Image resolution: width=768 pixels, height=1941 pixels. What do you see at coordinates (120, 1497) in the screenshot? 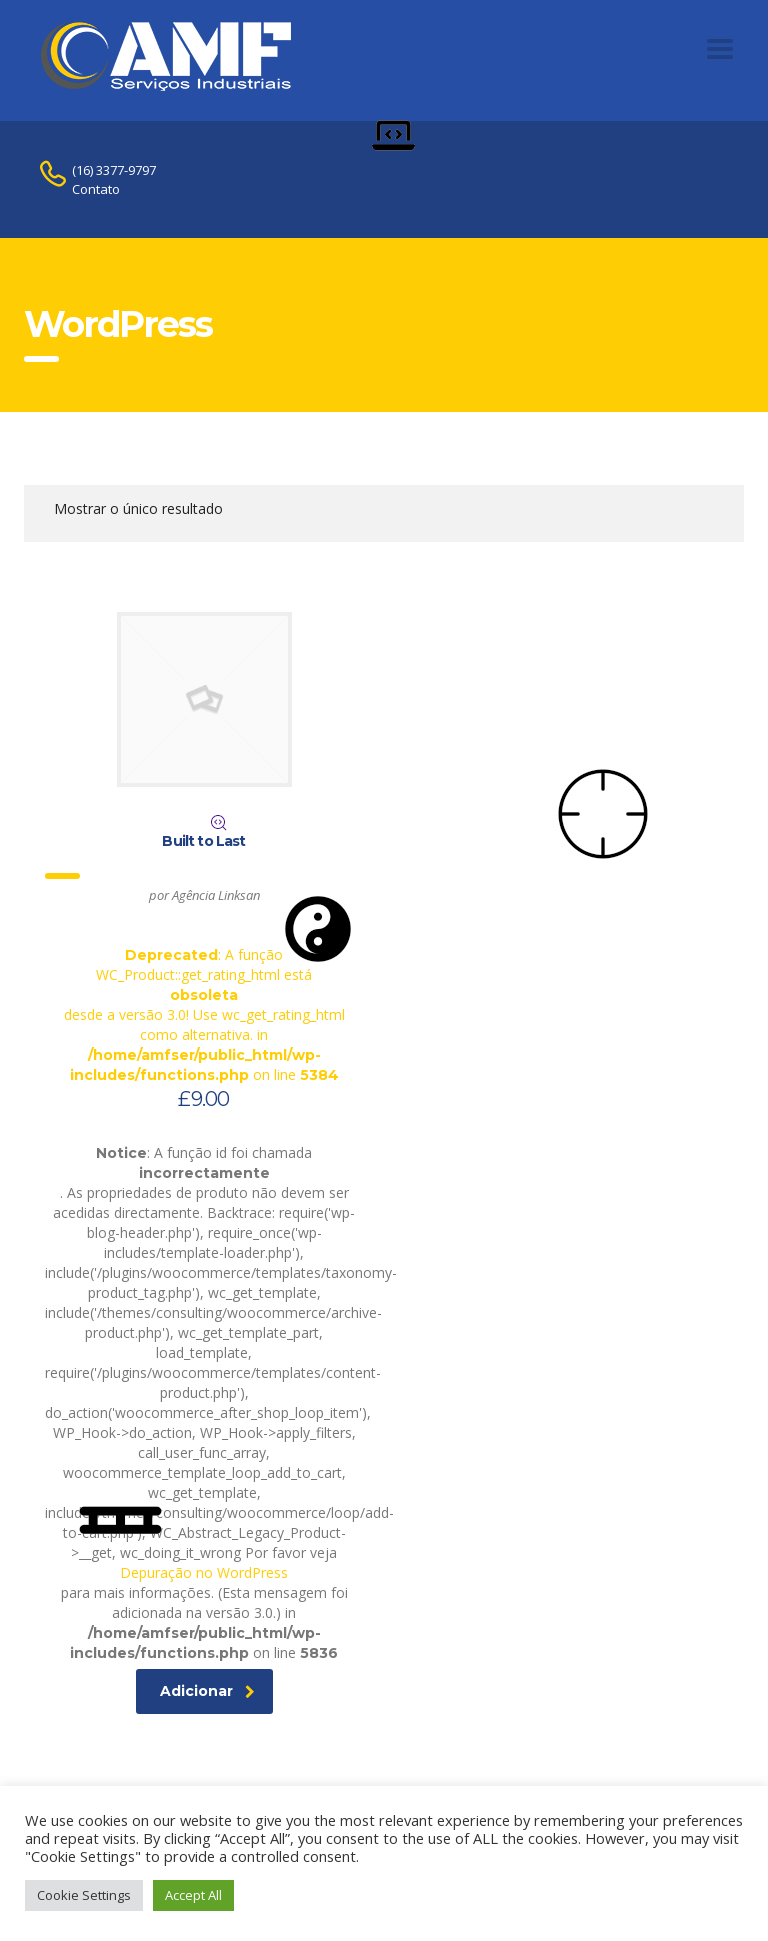
I see `view warehouse inventory` at bounding box center [120, 1497].